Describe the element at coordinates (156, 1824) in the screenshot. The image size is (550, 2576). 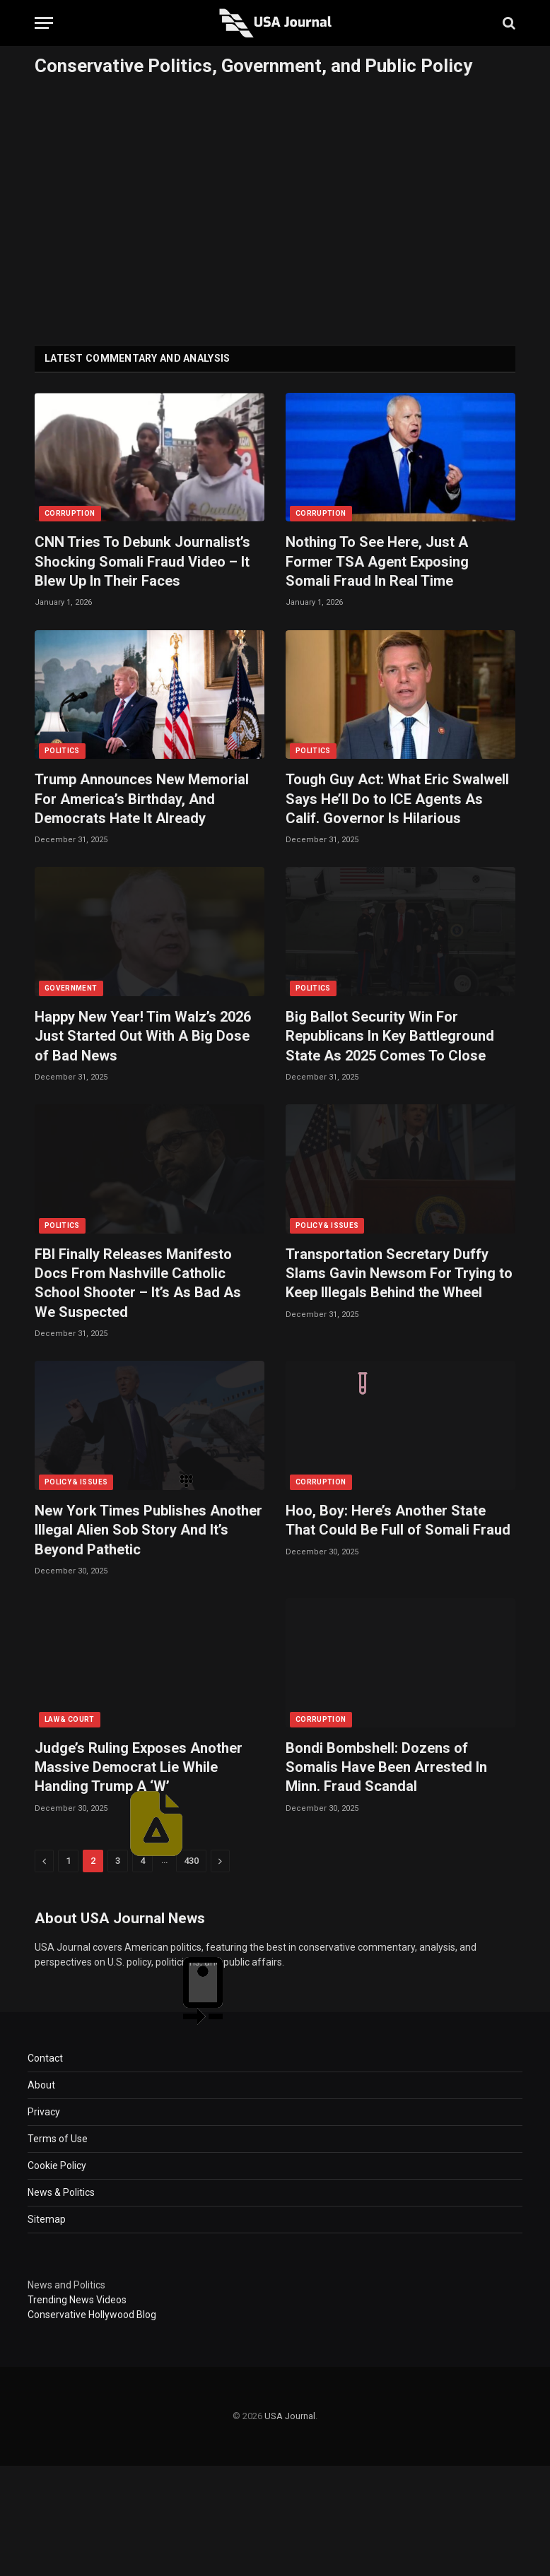
I see `view file changes or differences` at that location.